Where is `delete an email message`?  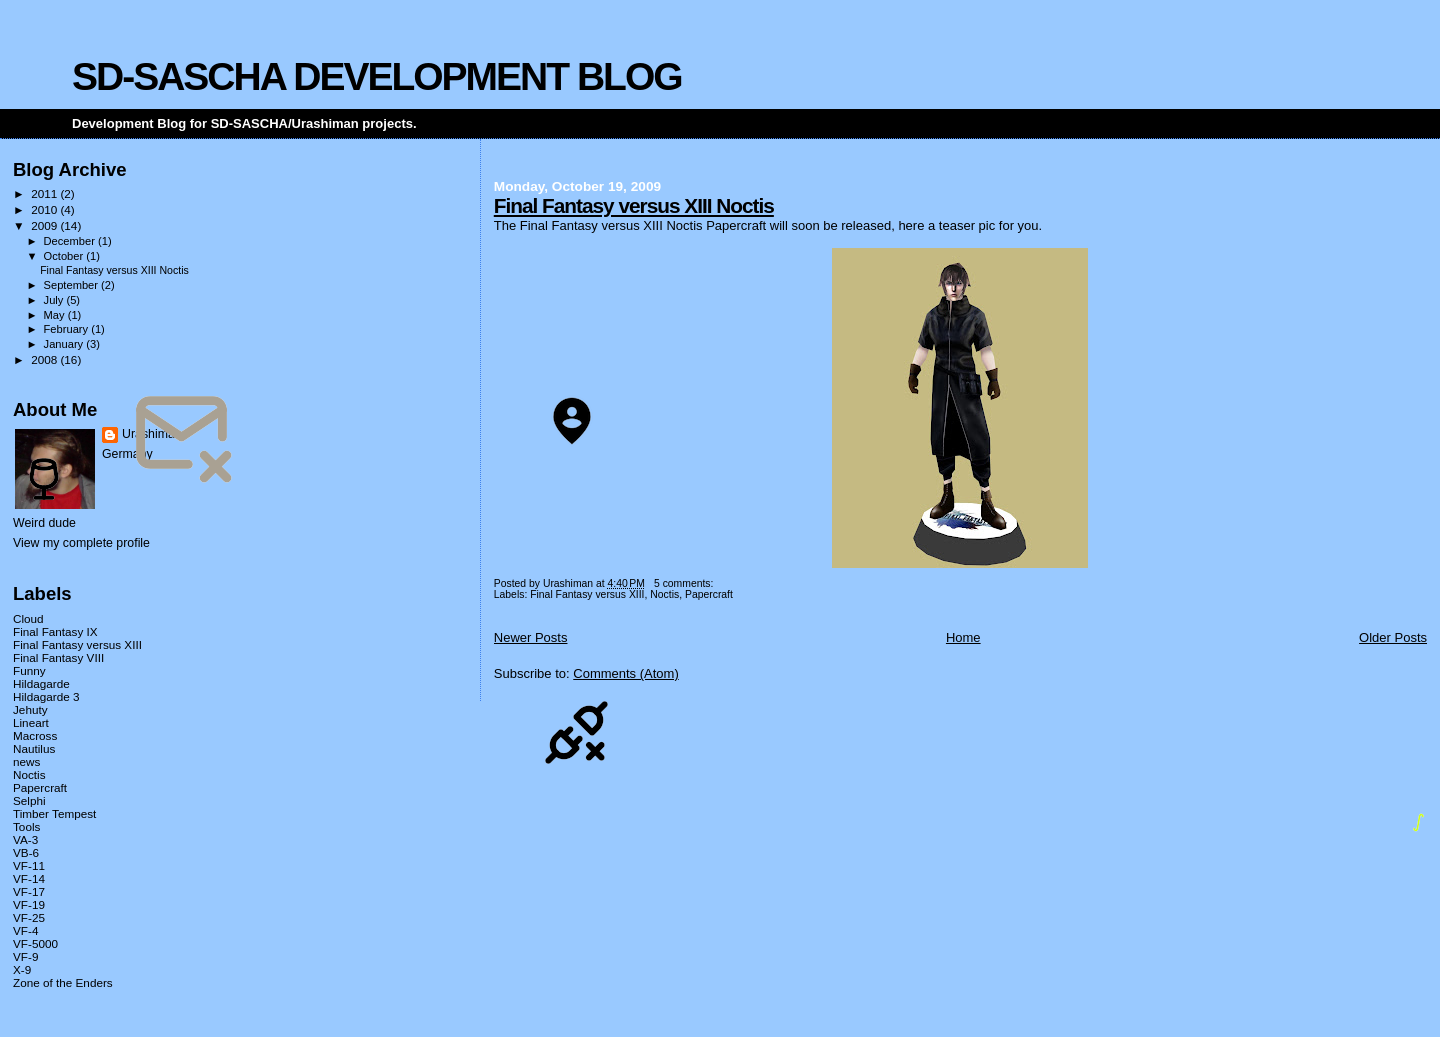 delete an email message is located at coordinates (181, 432).